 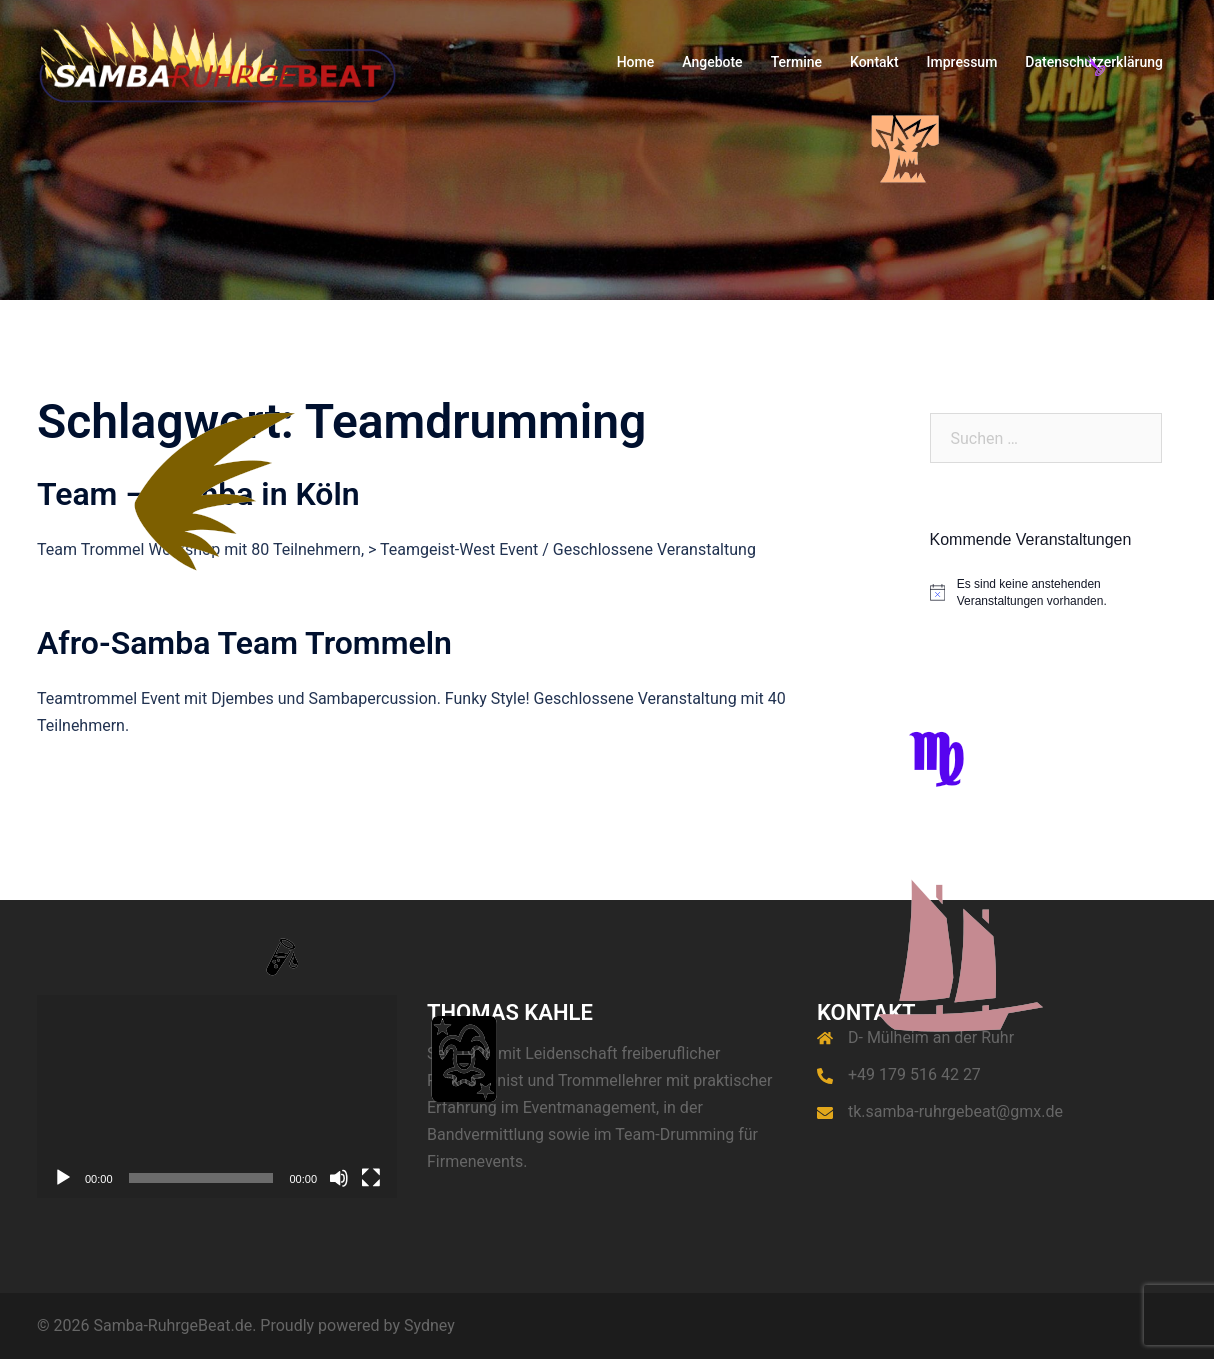 What do you see at coordinates (215, 489) in the screenshot?
I see `indicates a flying or aerial ability in a game` at bounding box center [215, 489].